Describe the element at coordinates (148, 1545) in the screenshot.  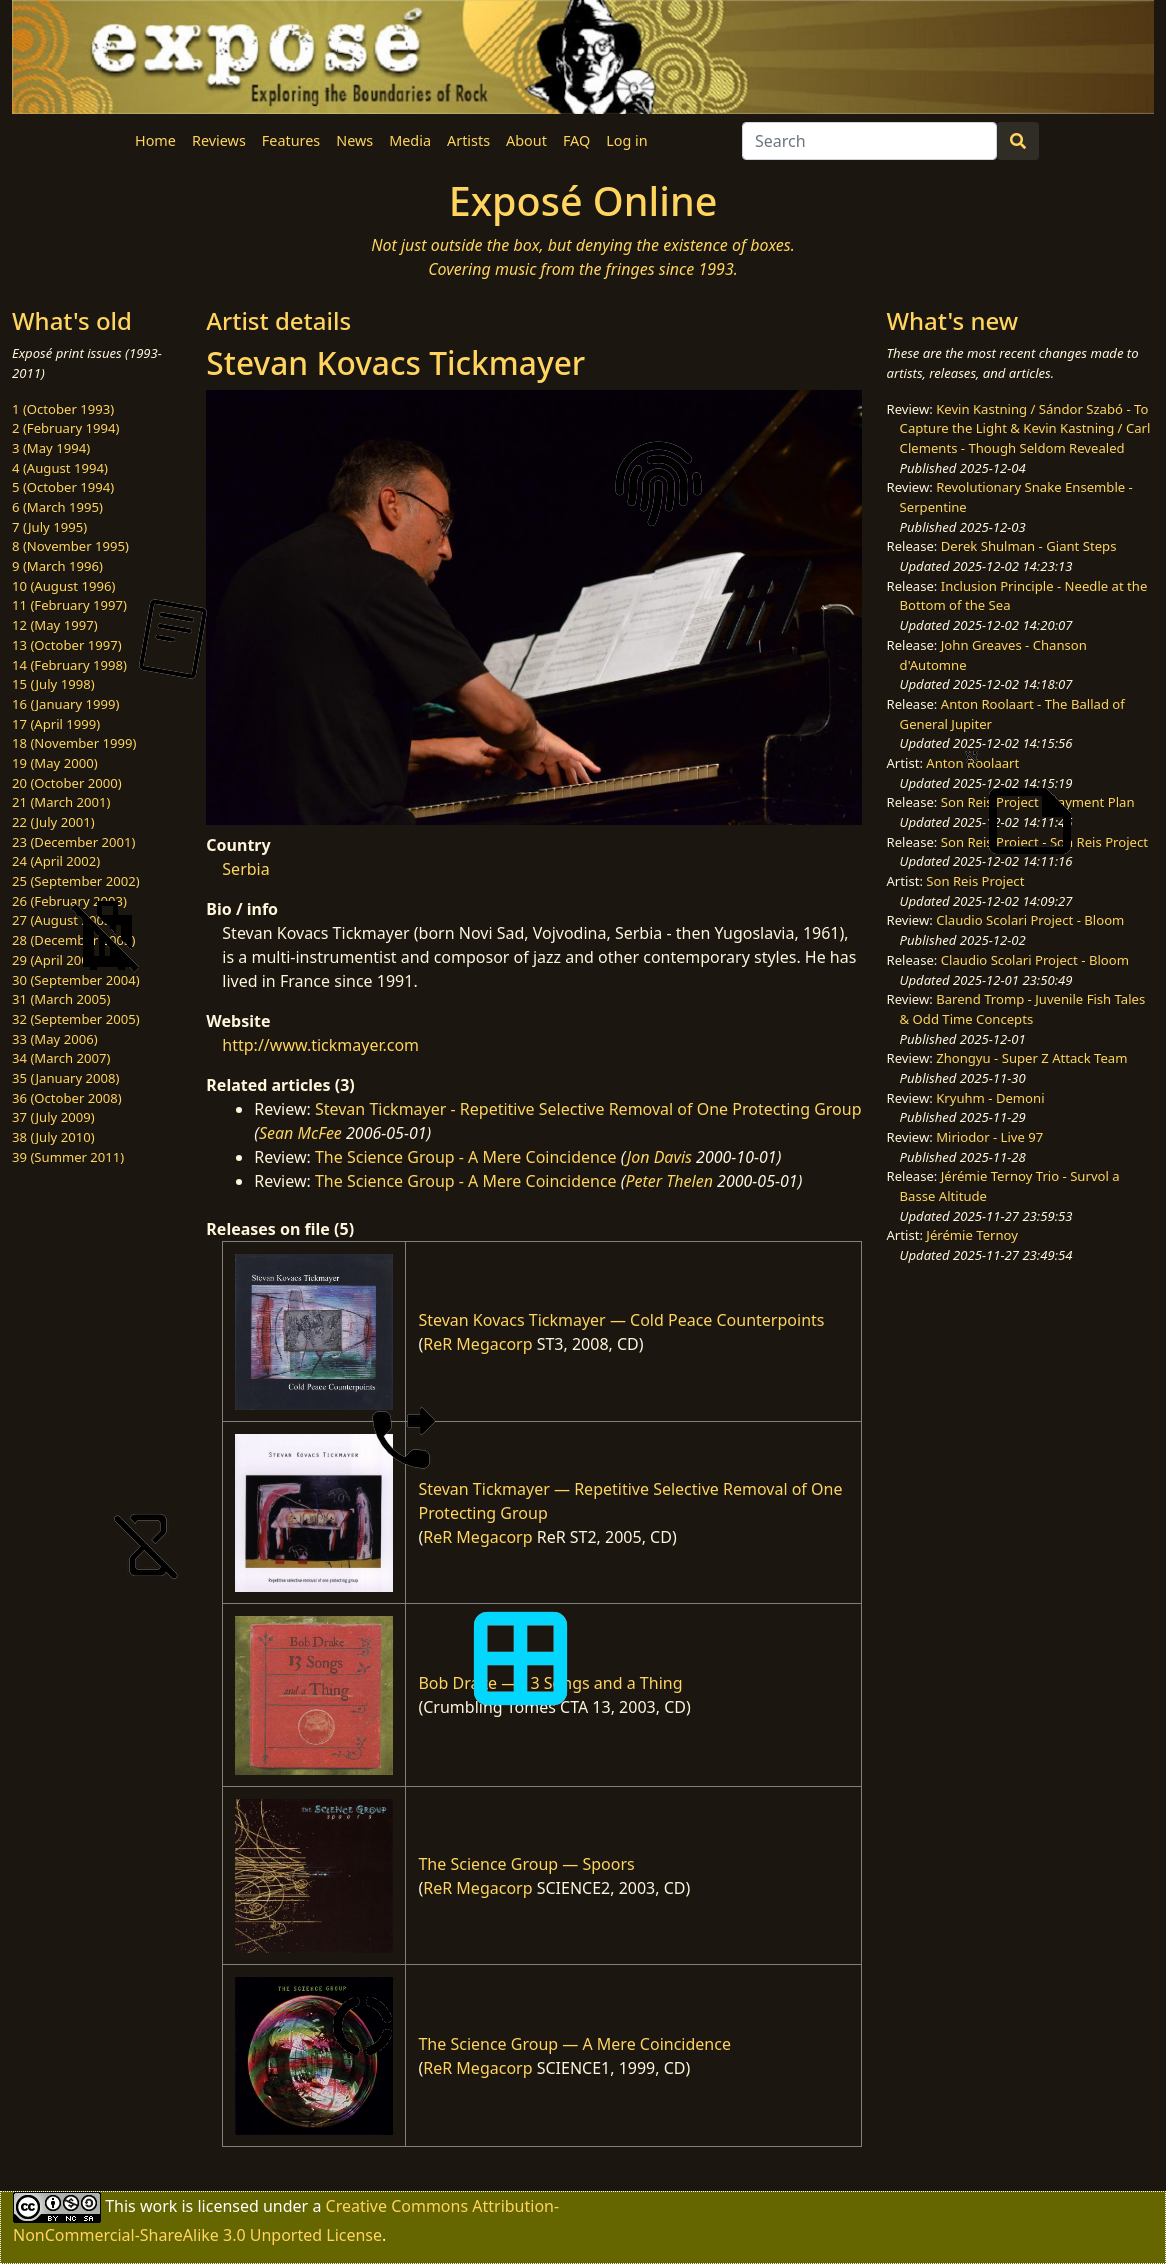
I see `timer or countdown feature disabled` at that location.